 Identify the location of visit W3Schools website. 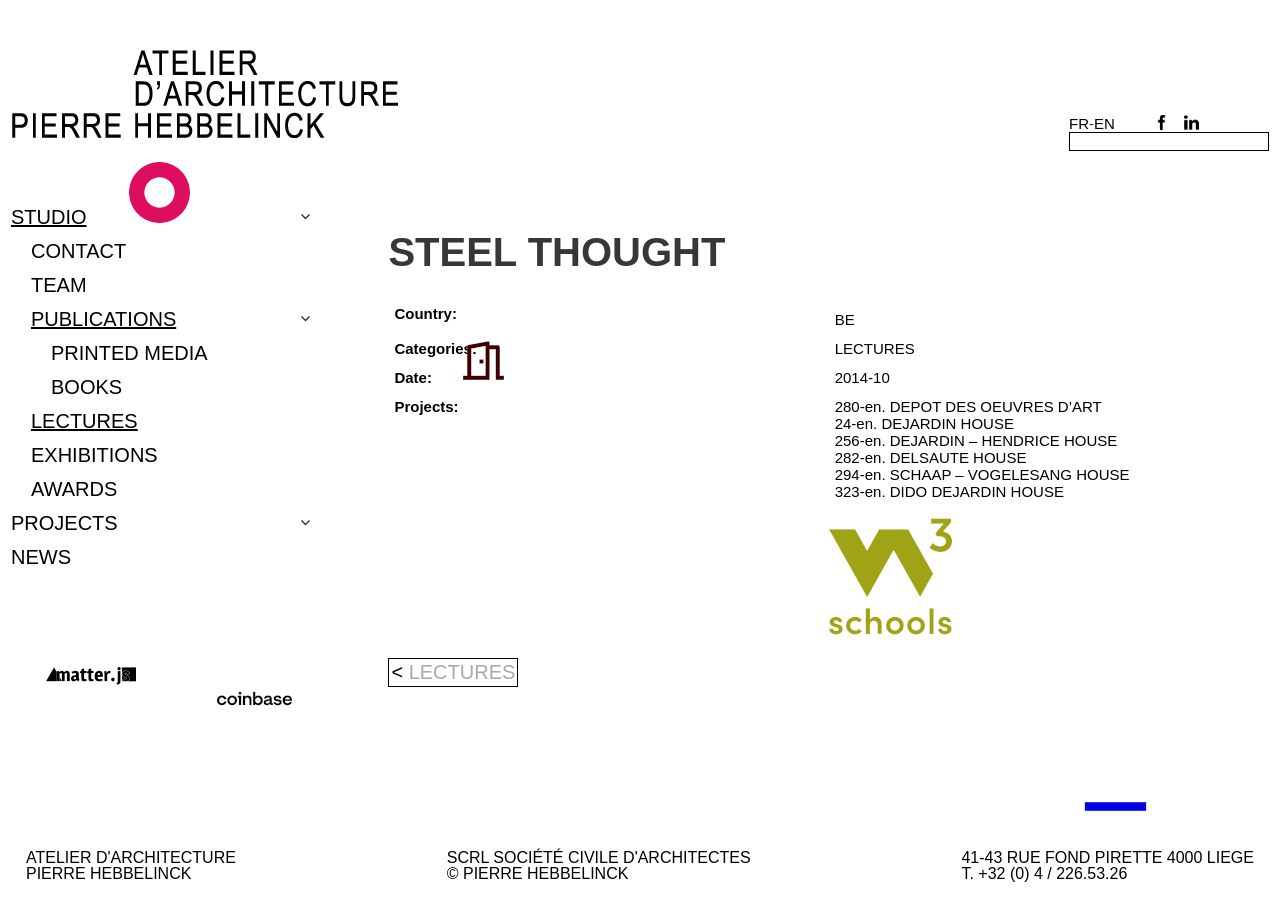
(890, 576).